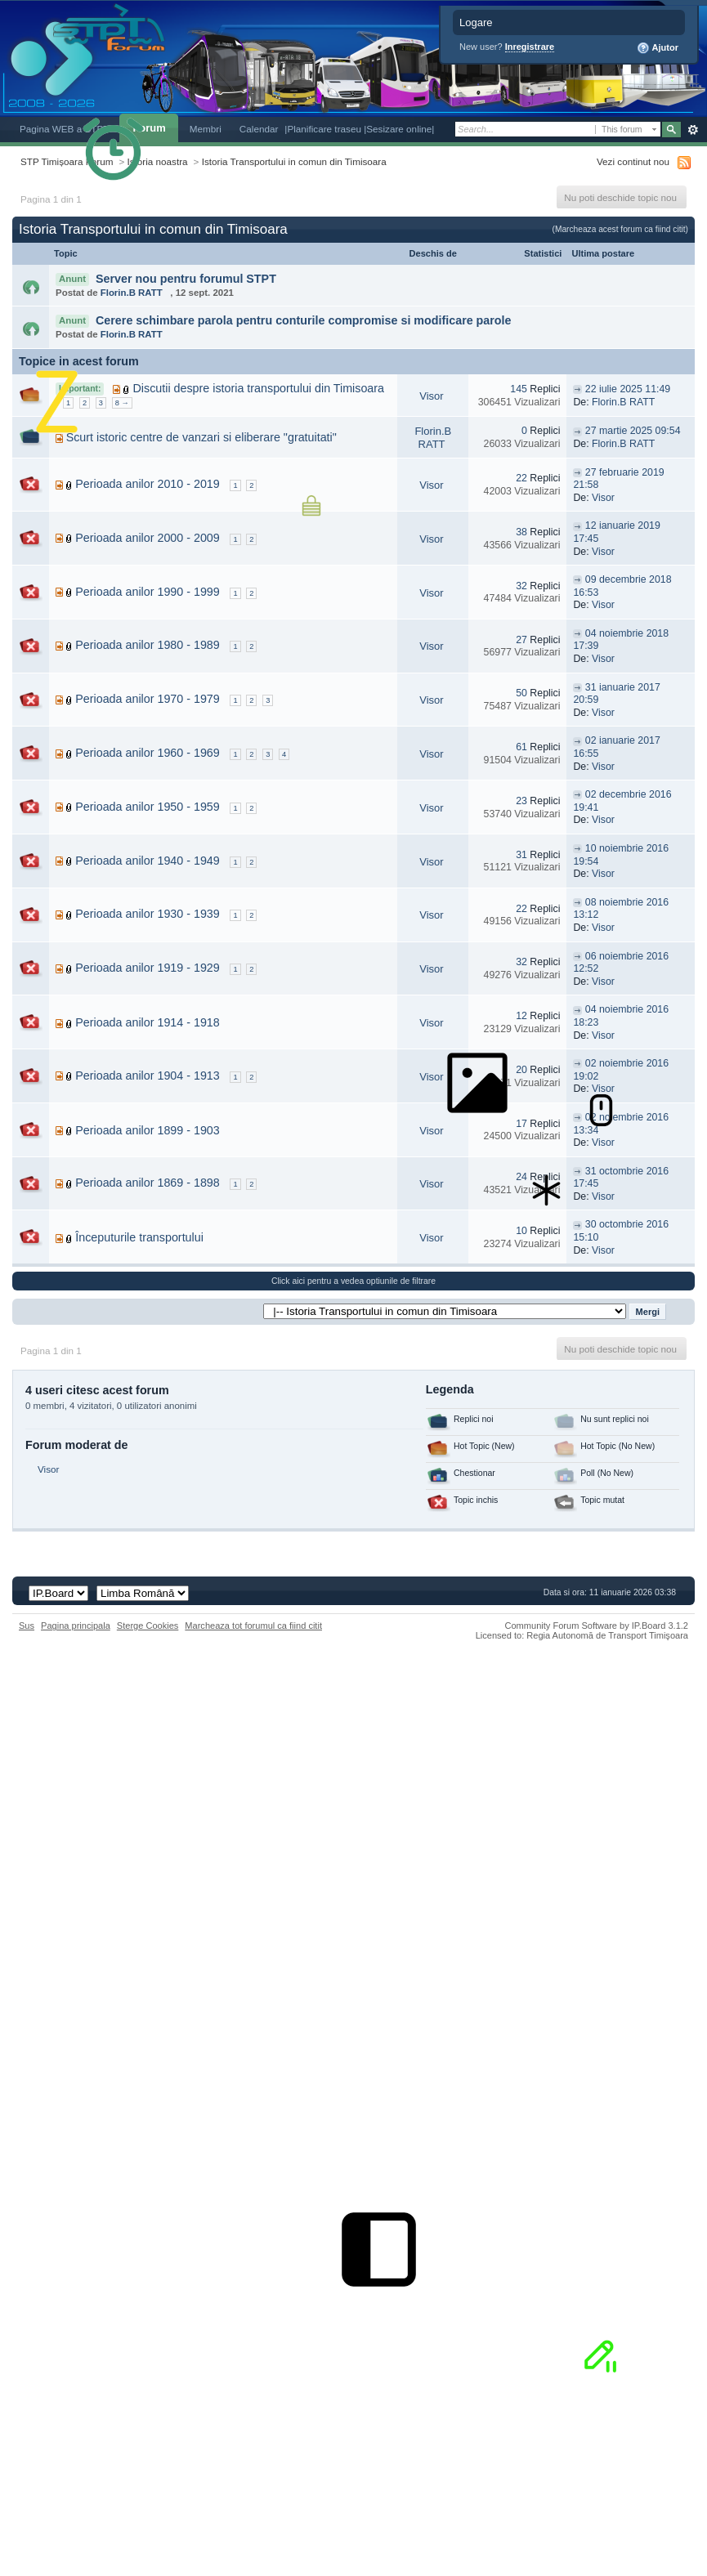  What do you see at coordinates (113, 149) in the screenshot?
I see `set or view alarms` at bounding box center [113, 149].